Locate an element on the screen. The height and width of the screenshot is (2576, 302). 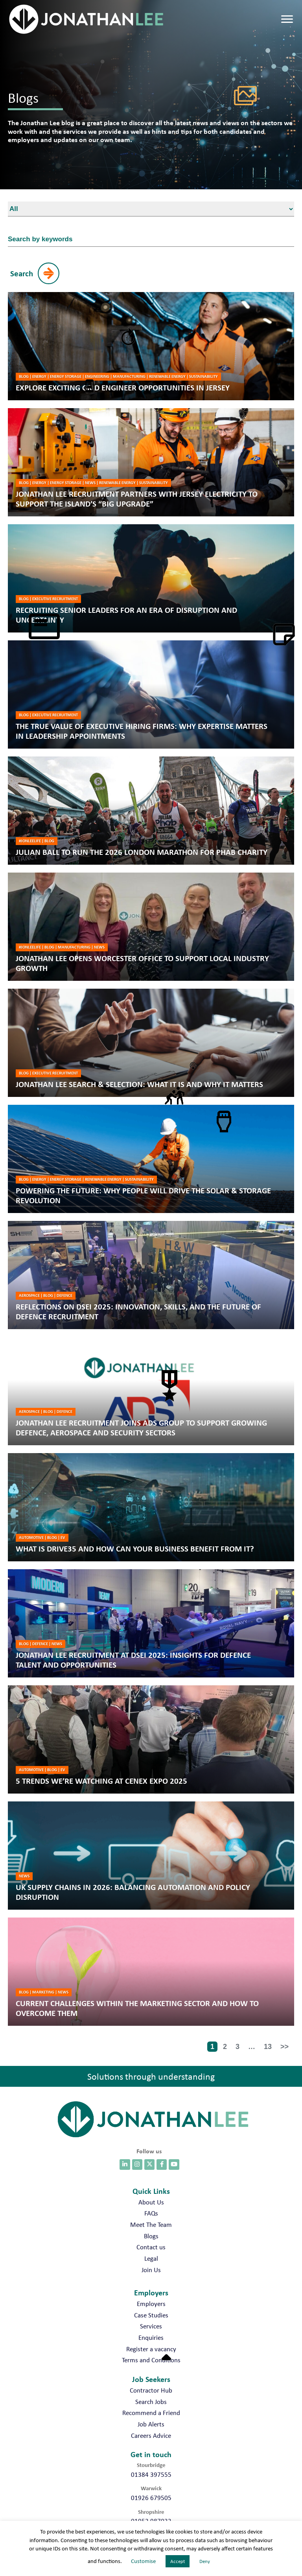
view achievements or awards is located at coordinates (169, 1386).